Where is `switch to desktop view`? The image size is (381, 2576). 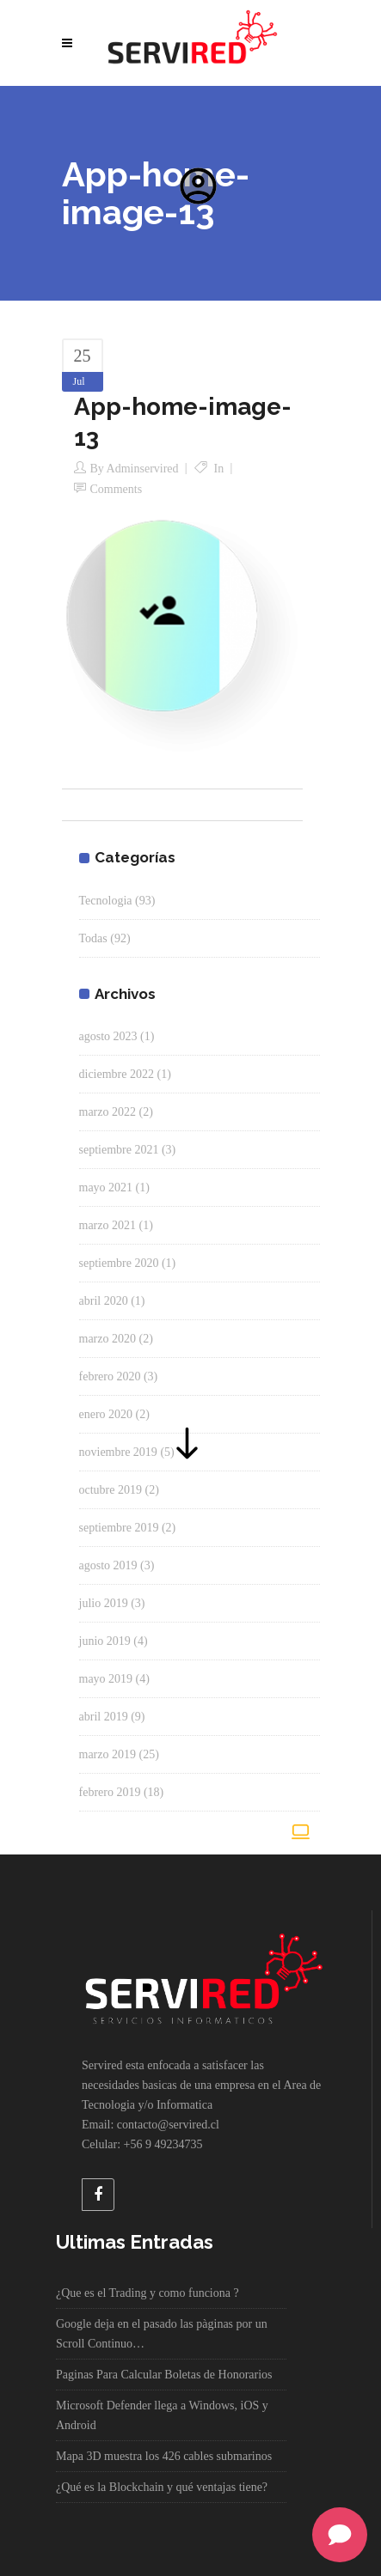
switch to desktop view is located at coordinates (300, 1831).